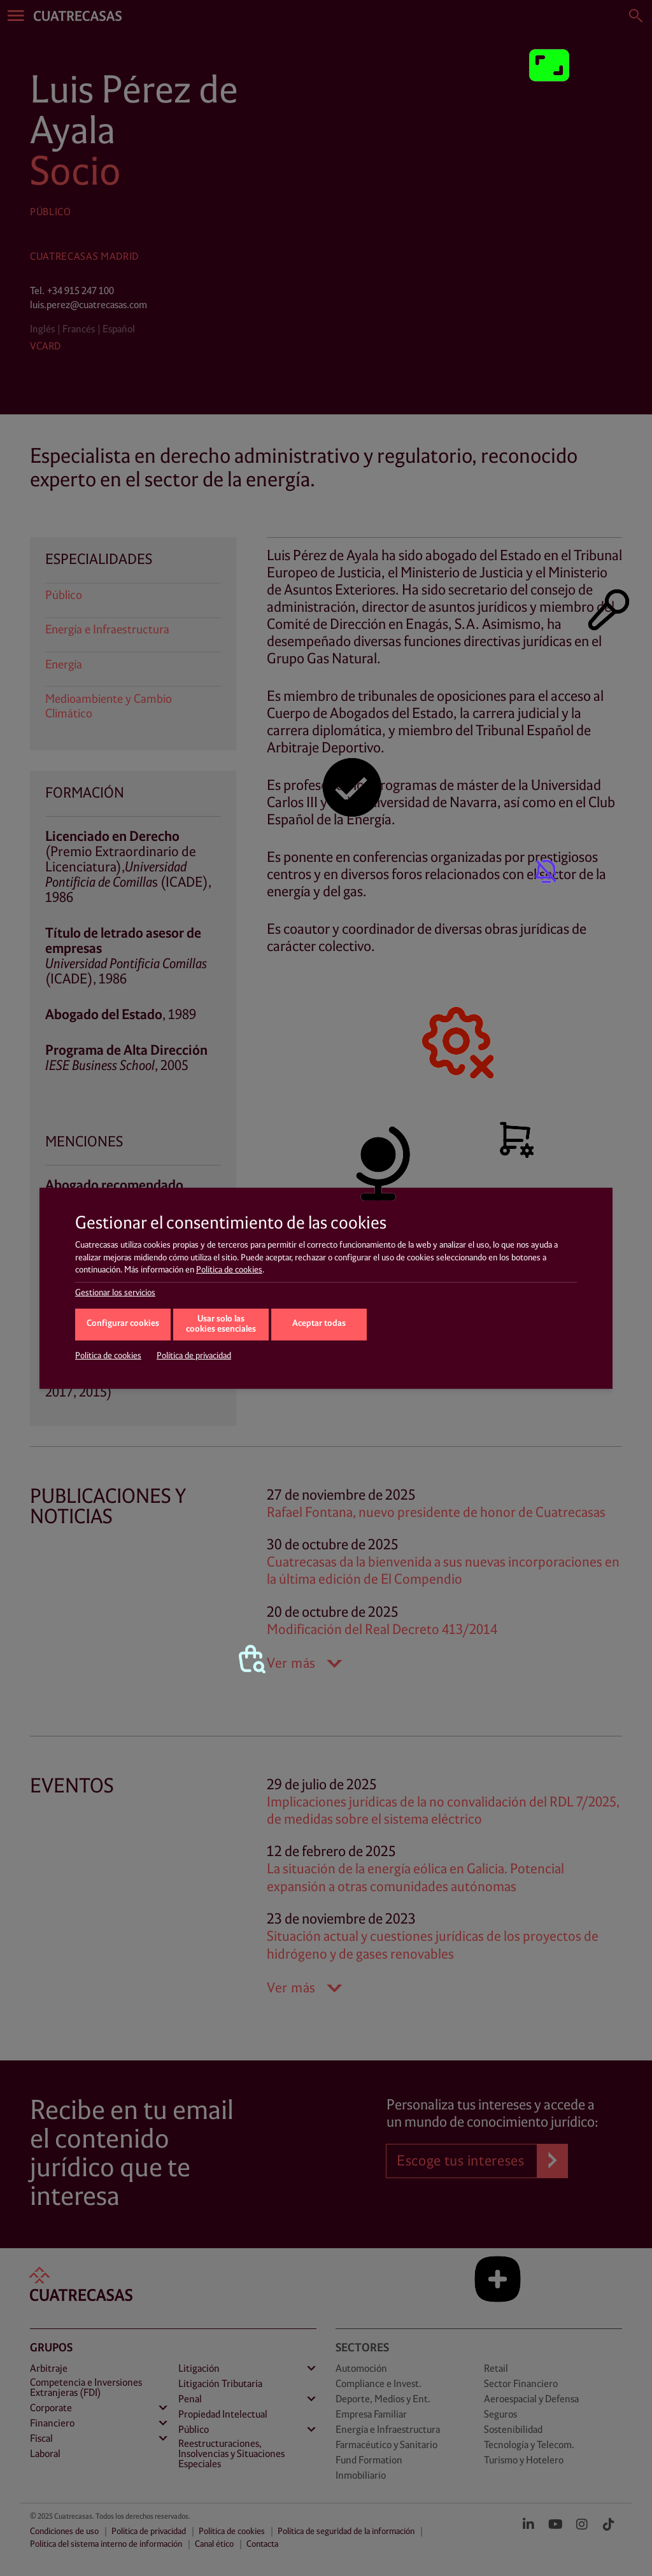  What do you see at coordinates (381, 1165) in the screenshot?
I see `switch to global or worldwide view` at bounding box center [381, 1165].